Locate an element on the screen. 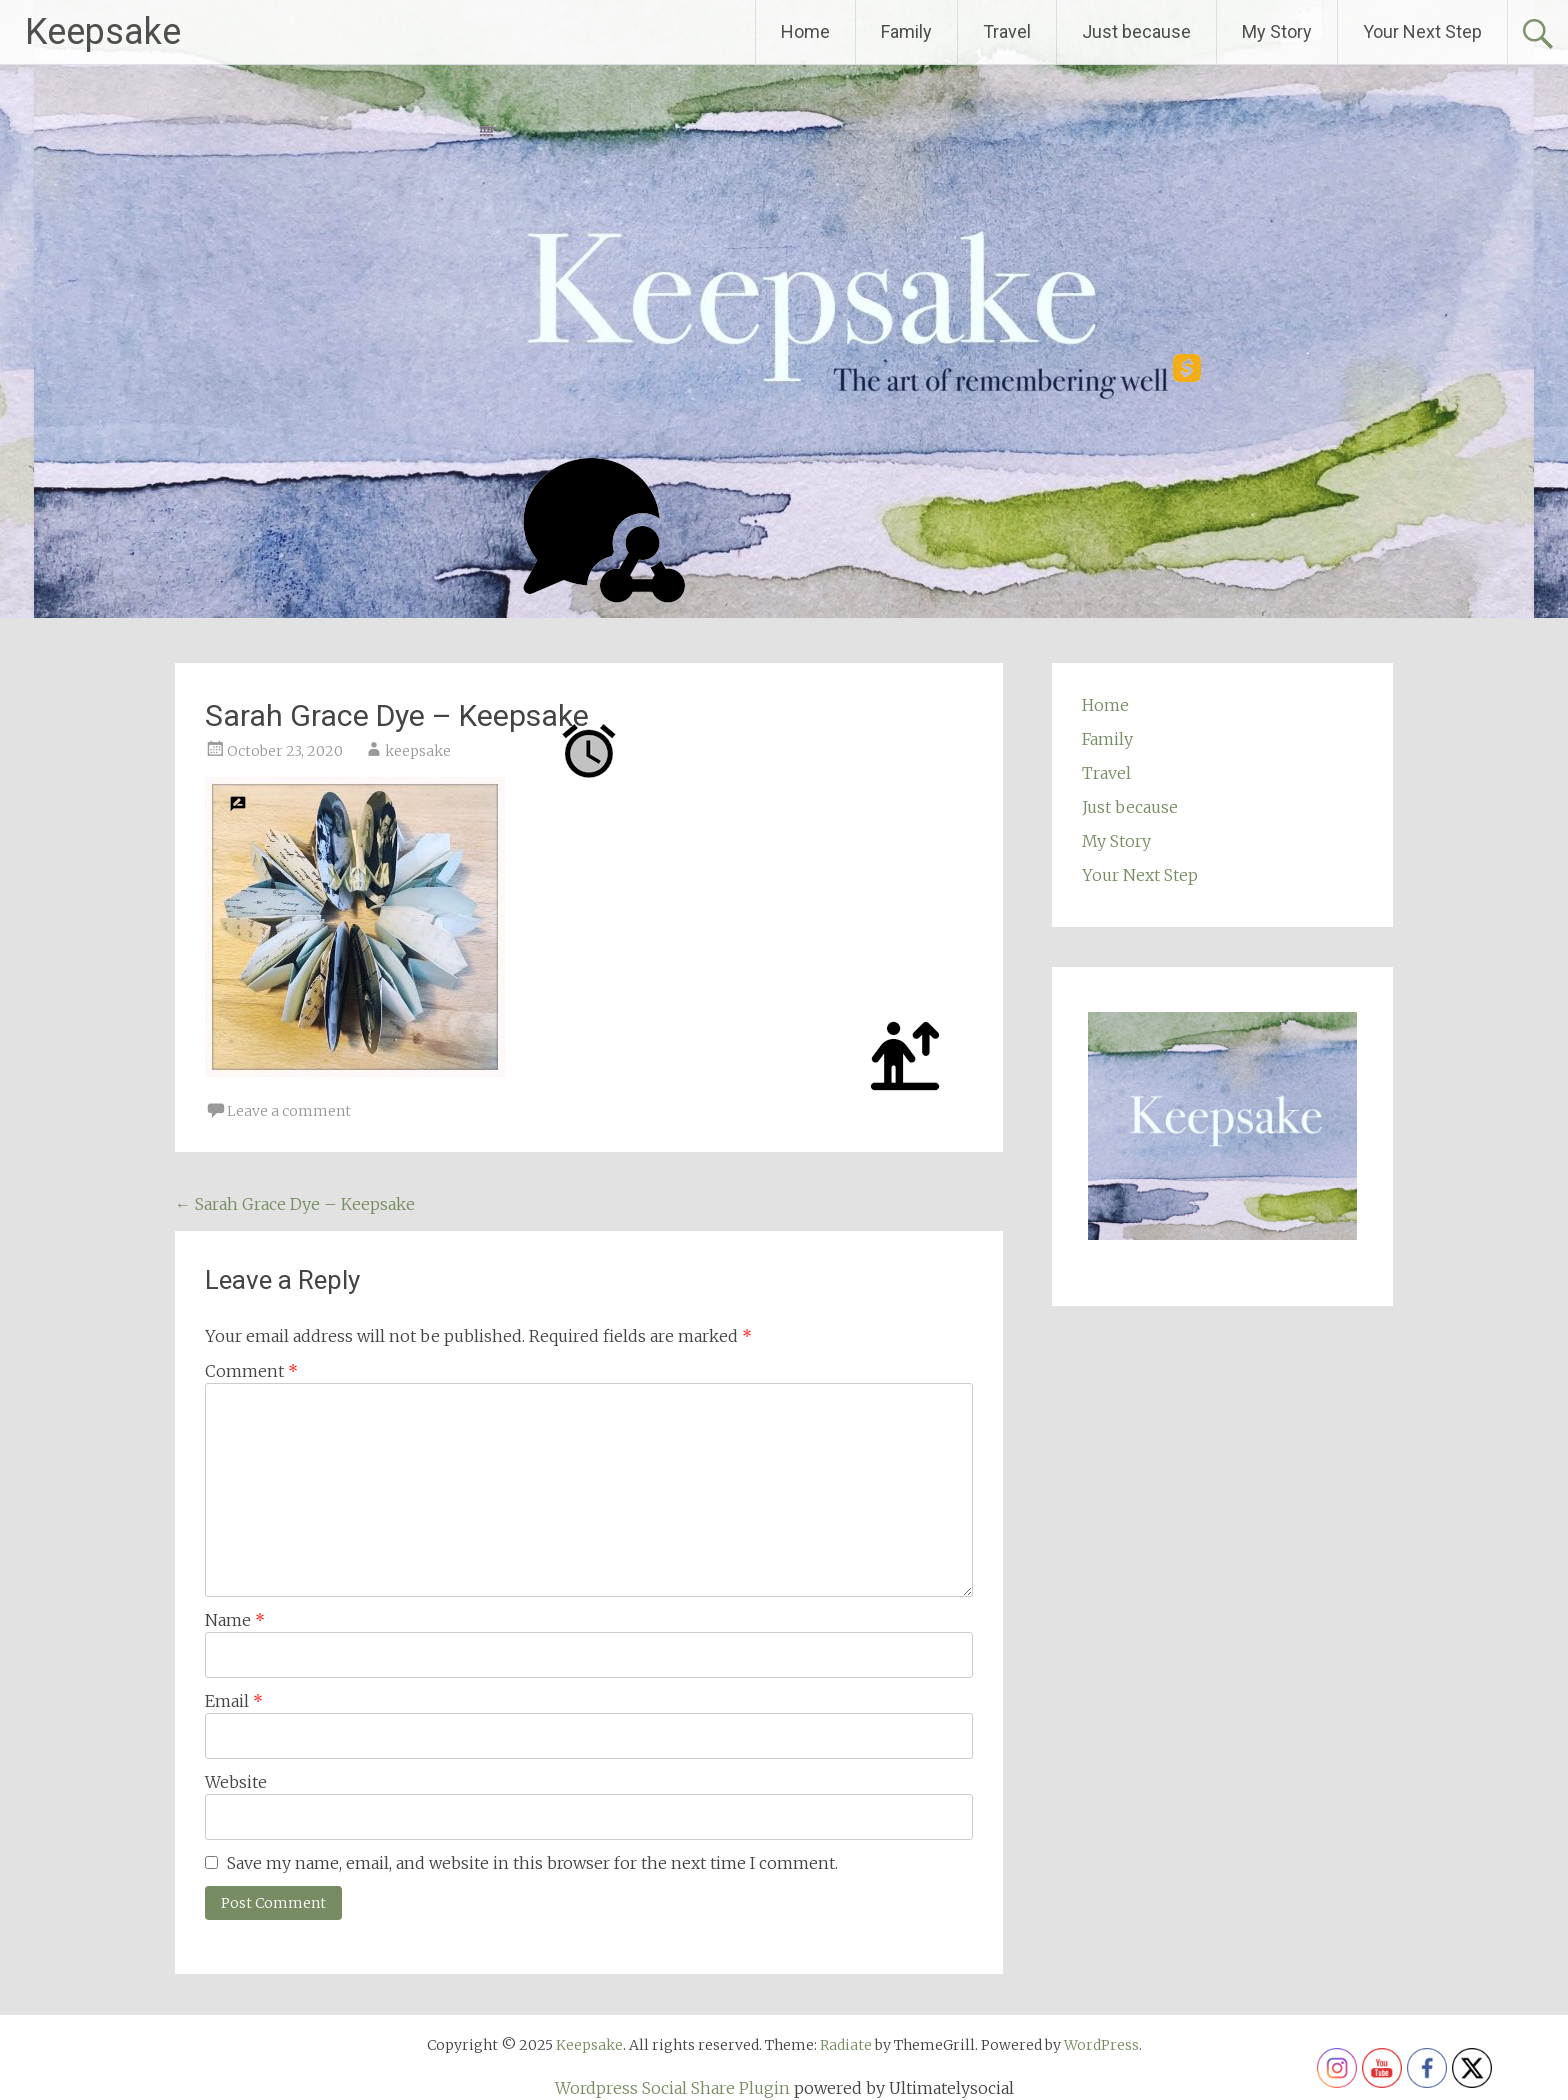  write a review or feedback is located at coordinates (238, 804).